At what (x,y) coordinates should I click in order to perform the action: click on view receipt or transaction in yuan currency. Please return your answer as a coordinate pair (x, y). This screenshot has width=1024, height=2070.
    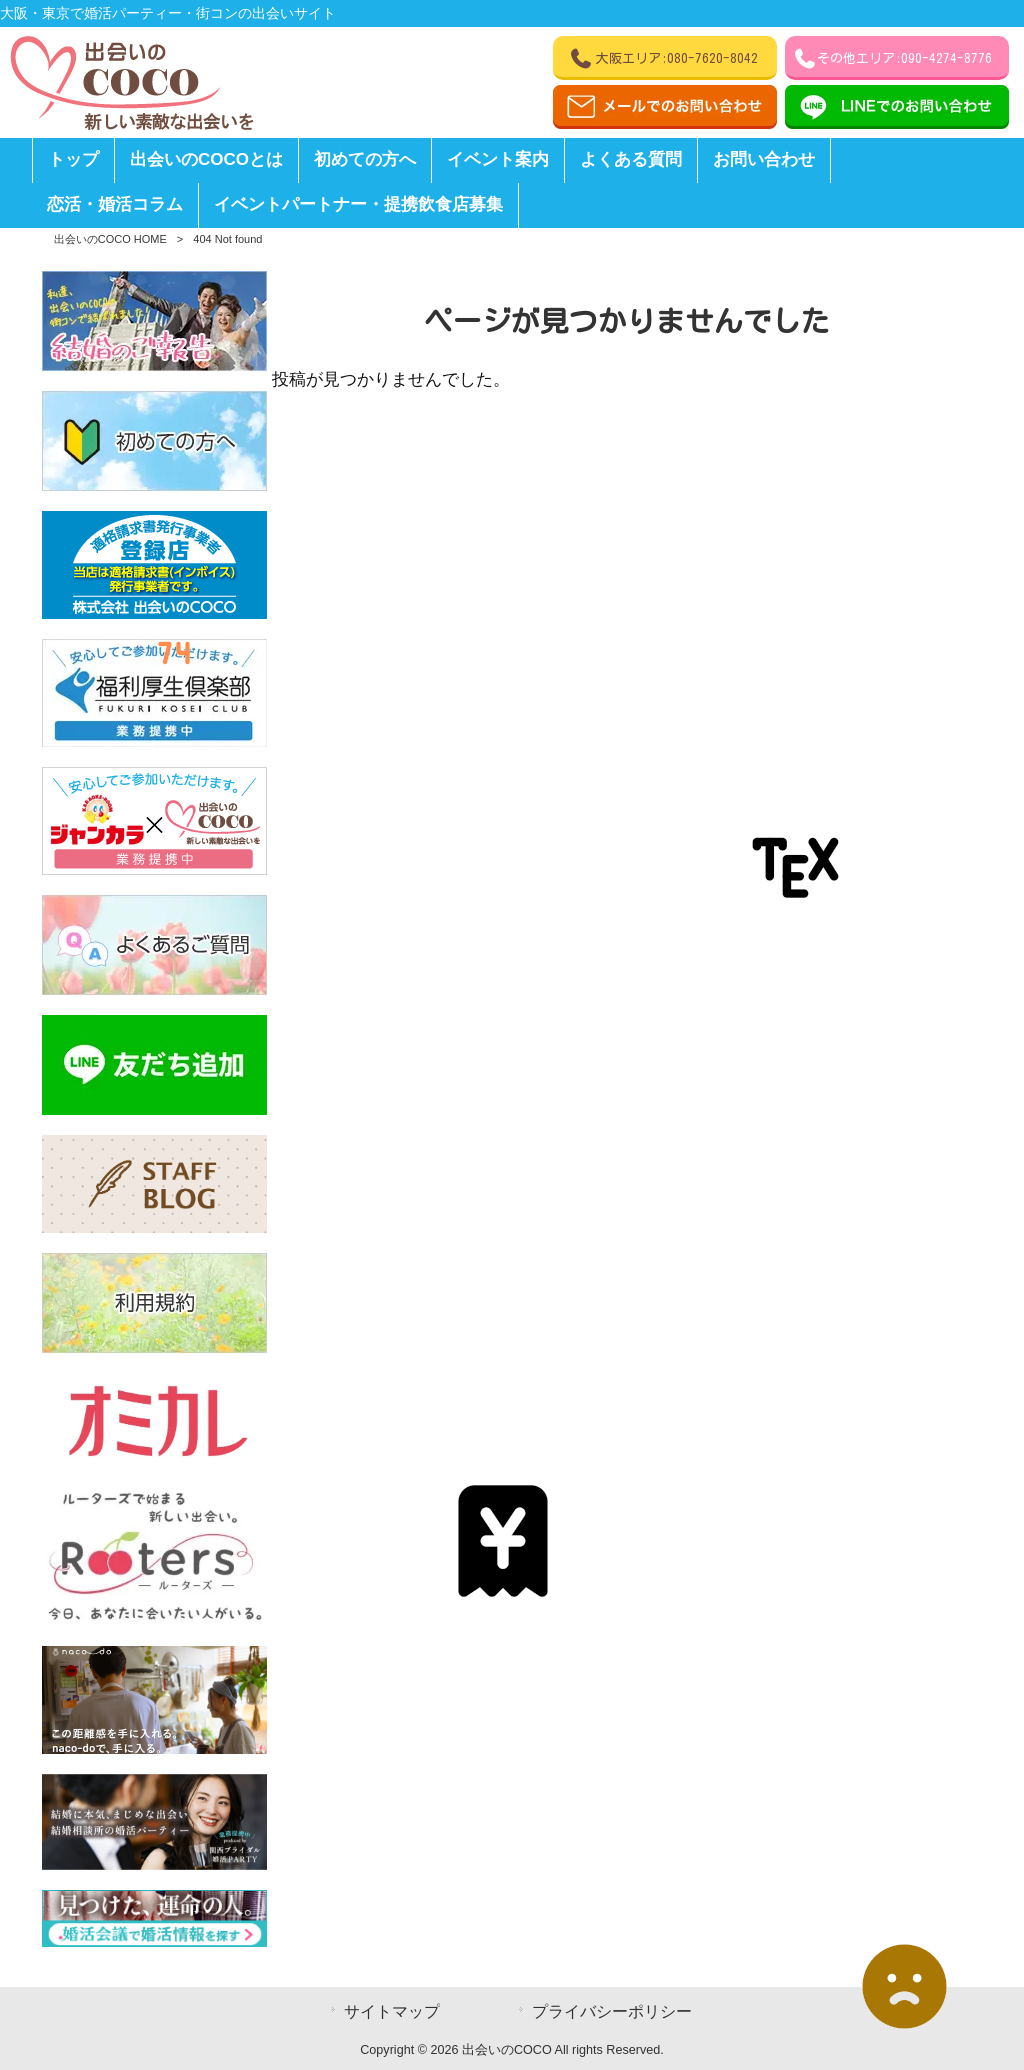
    Looking at the image, I should click on (503, 1541).